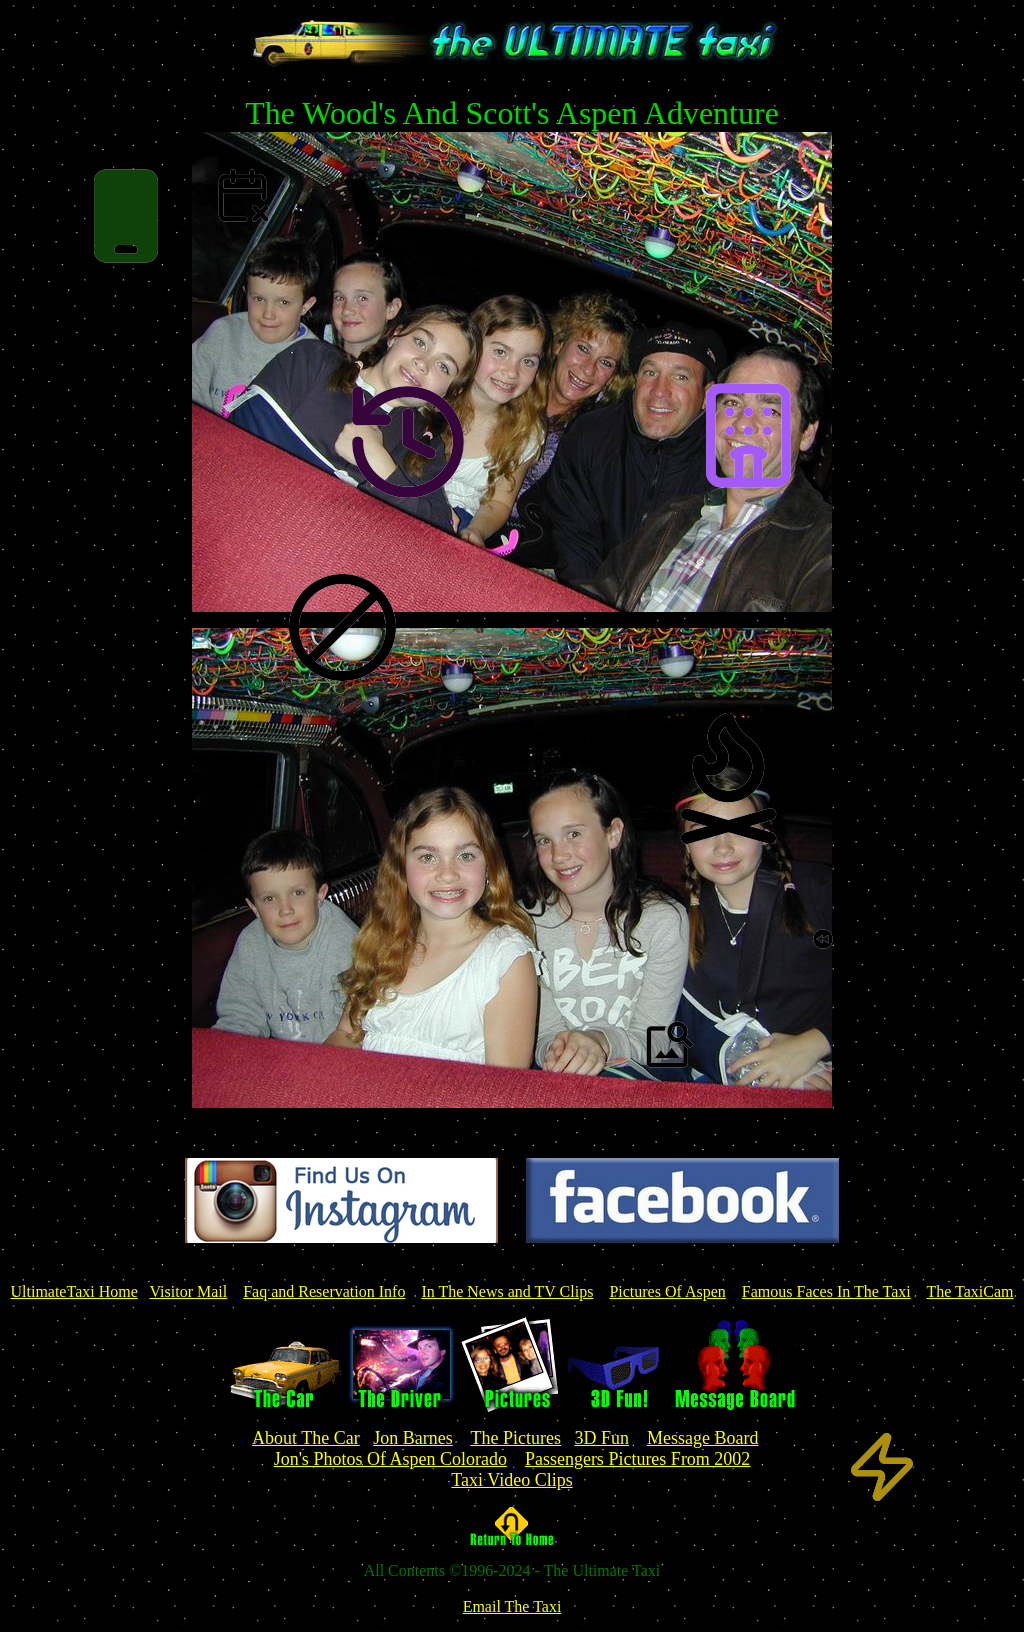 This screenshot has width=1024, height=1632. Describe the element at coordinates (823, 939) in the screenshot. I see `rewind or skip to previous track` at that location.